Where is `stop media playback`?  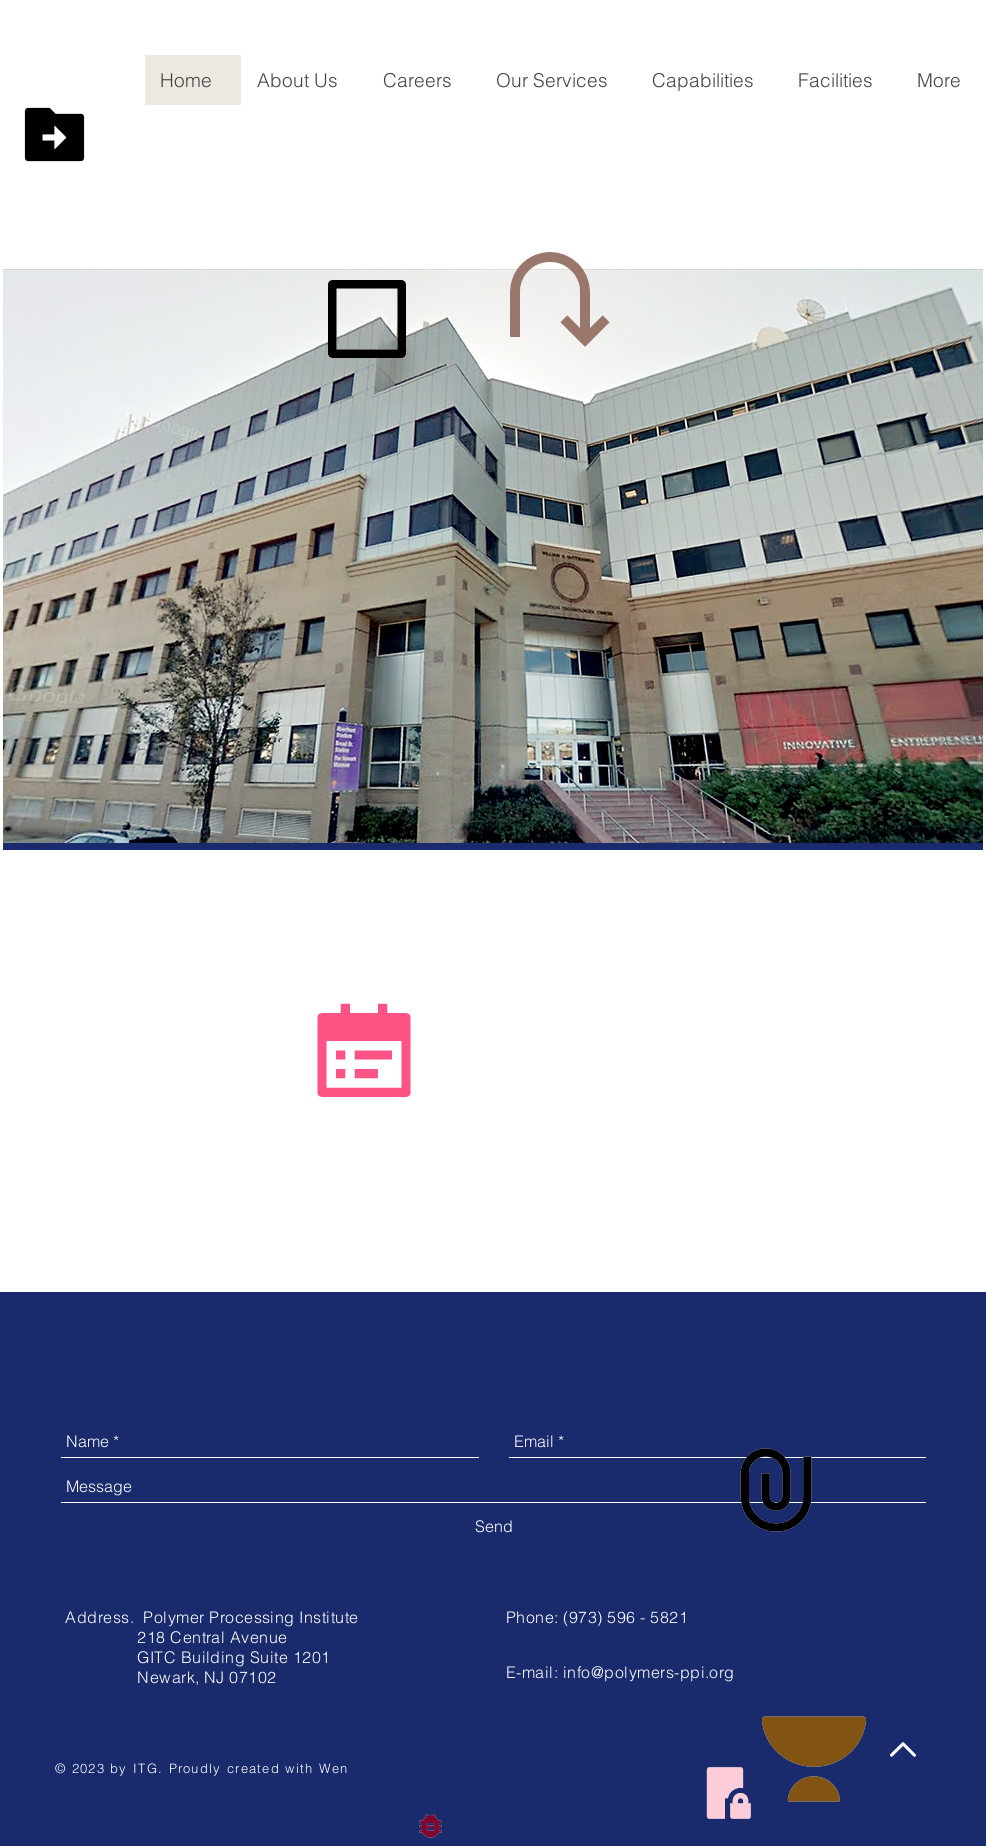 stop media playback is located at coordinates (367, 319).